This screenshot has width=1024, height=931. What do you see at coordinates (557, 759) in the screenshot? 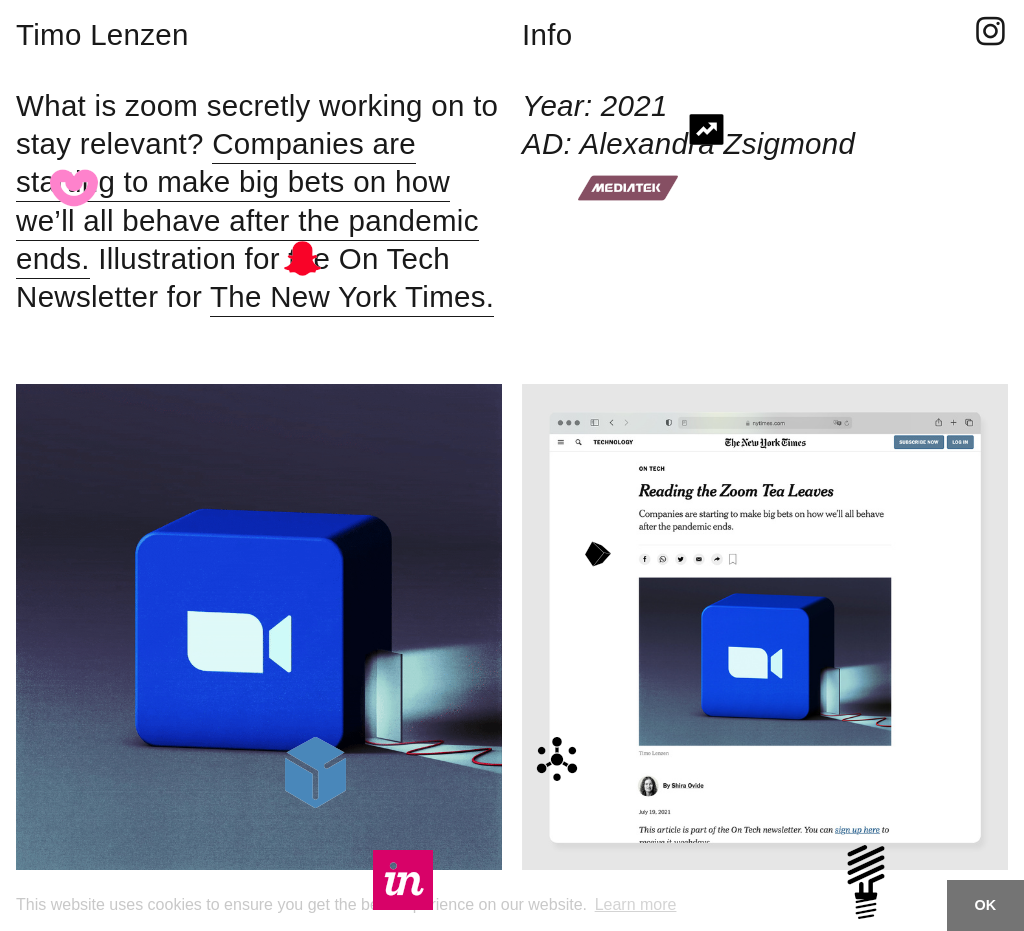
I see `google cloud pub/sub service logo` at bounding box center [557, 759].